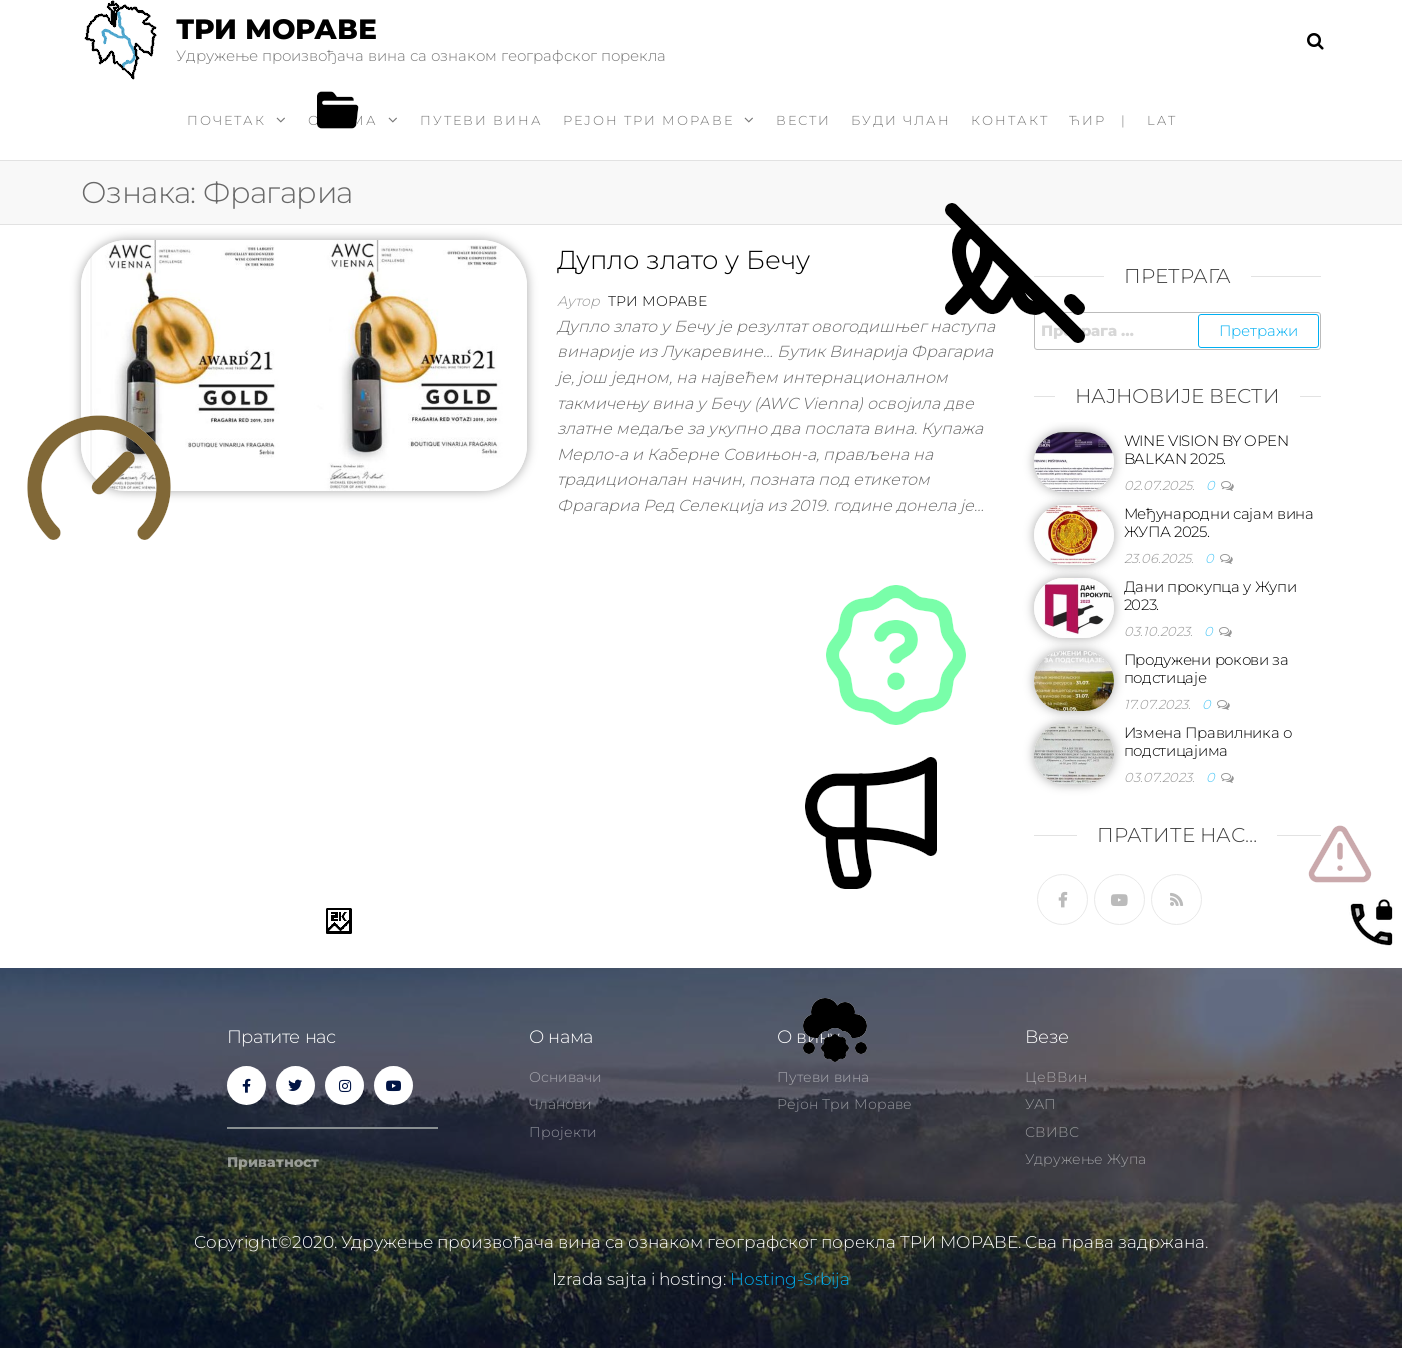 This screenshot has height=1348, width=1402. Describe the element at coordinates (1371, 924) in the screenshot. I see `indicates phone or call features are locked` at that location.